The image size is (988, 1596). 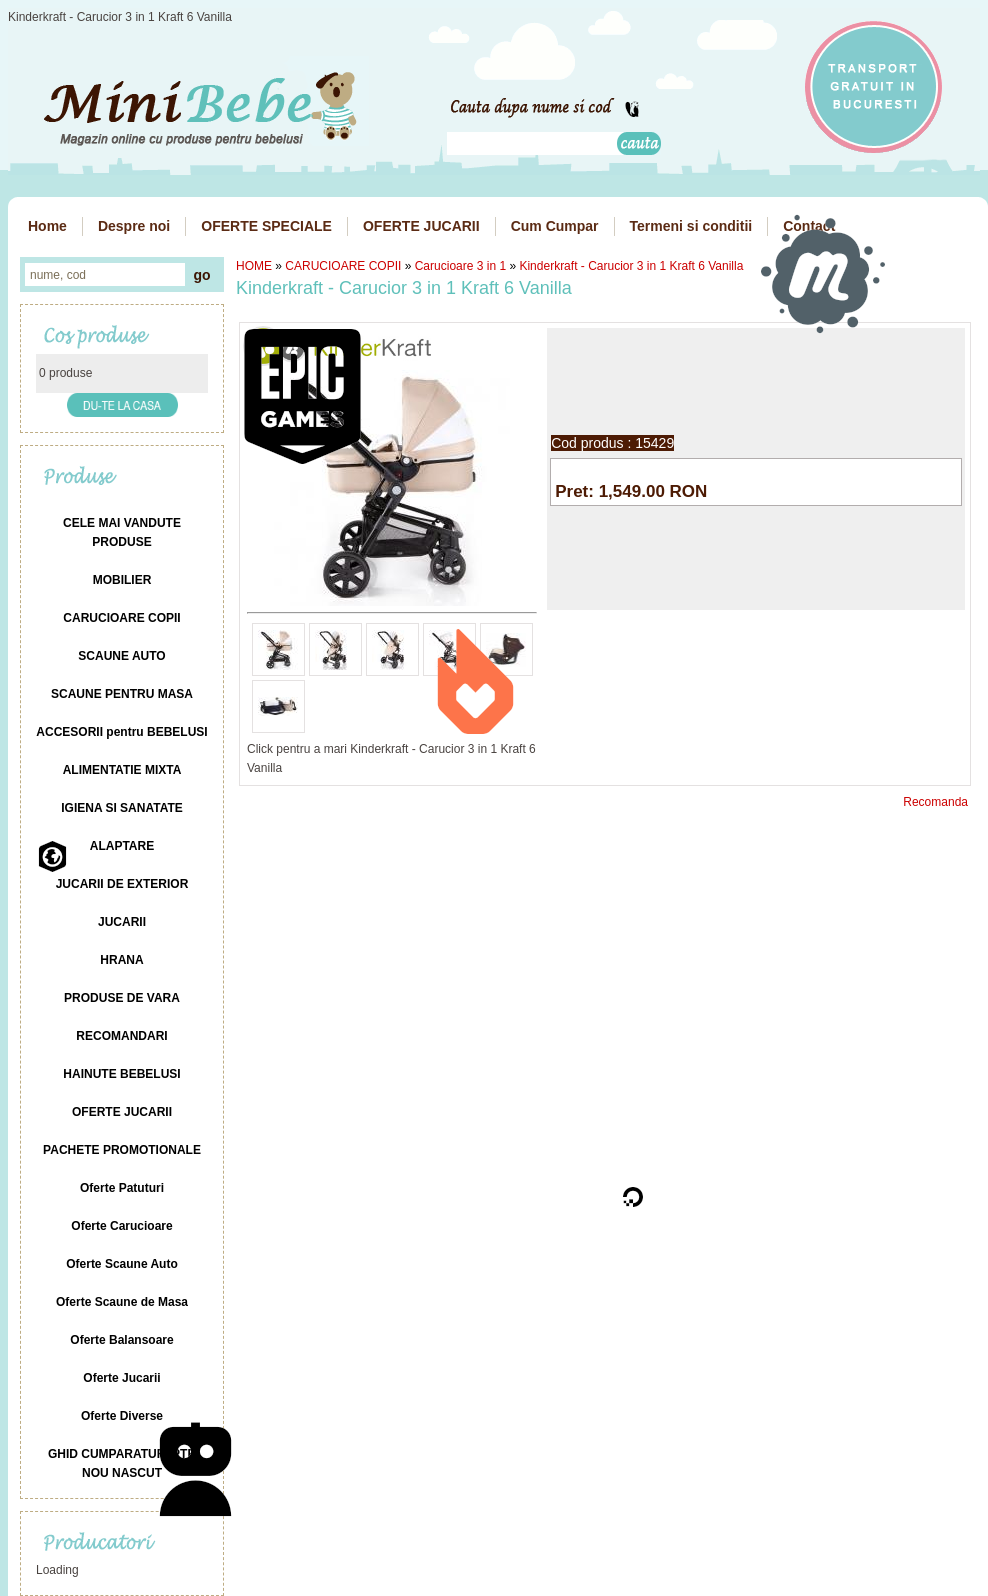 I want to click on open dbeaver database management application, so click(x=632, y=109).